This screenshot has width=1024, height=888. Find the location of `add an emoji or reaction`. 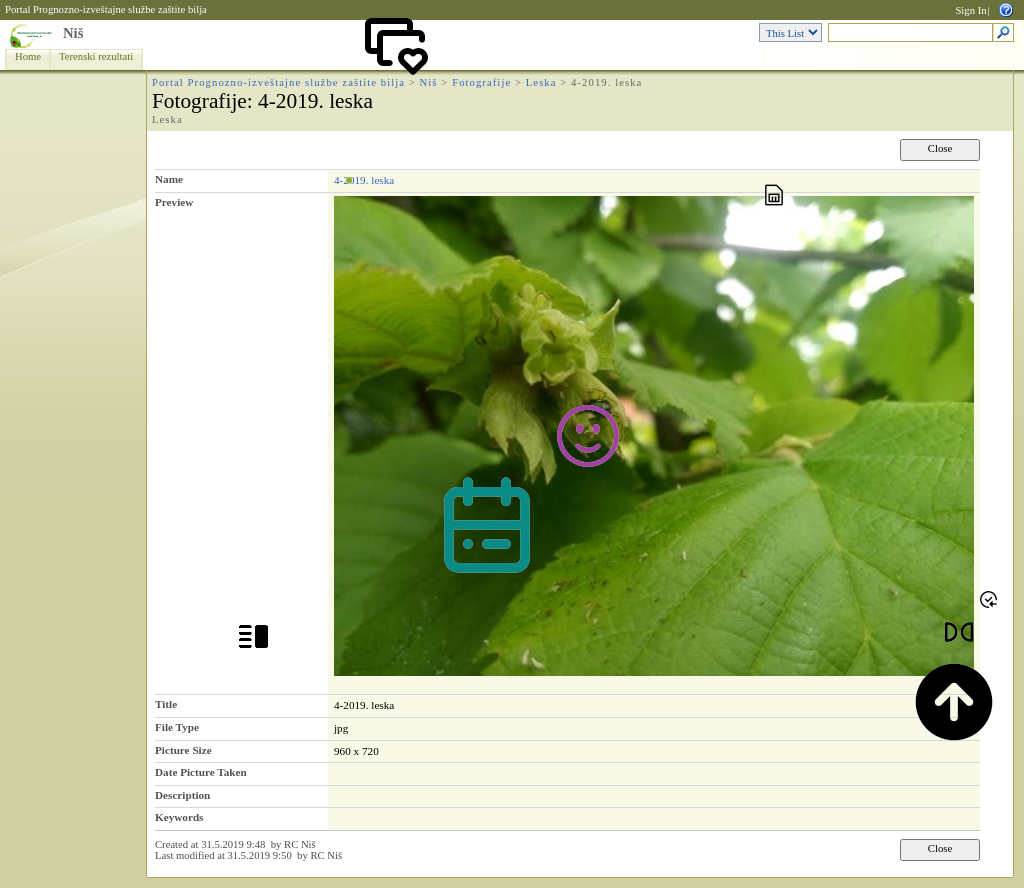

add an emoji or reaction is located at coordinates (588, 436).